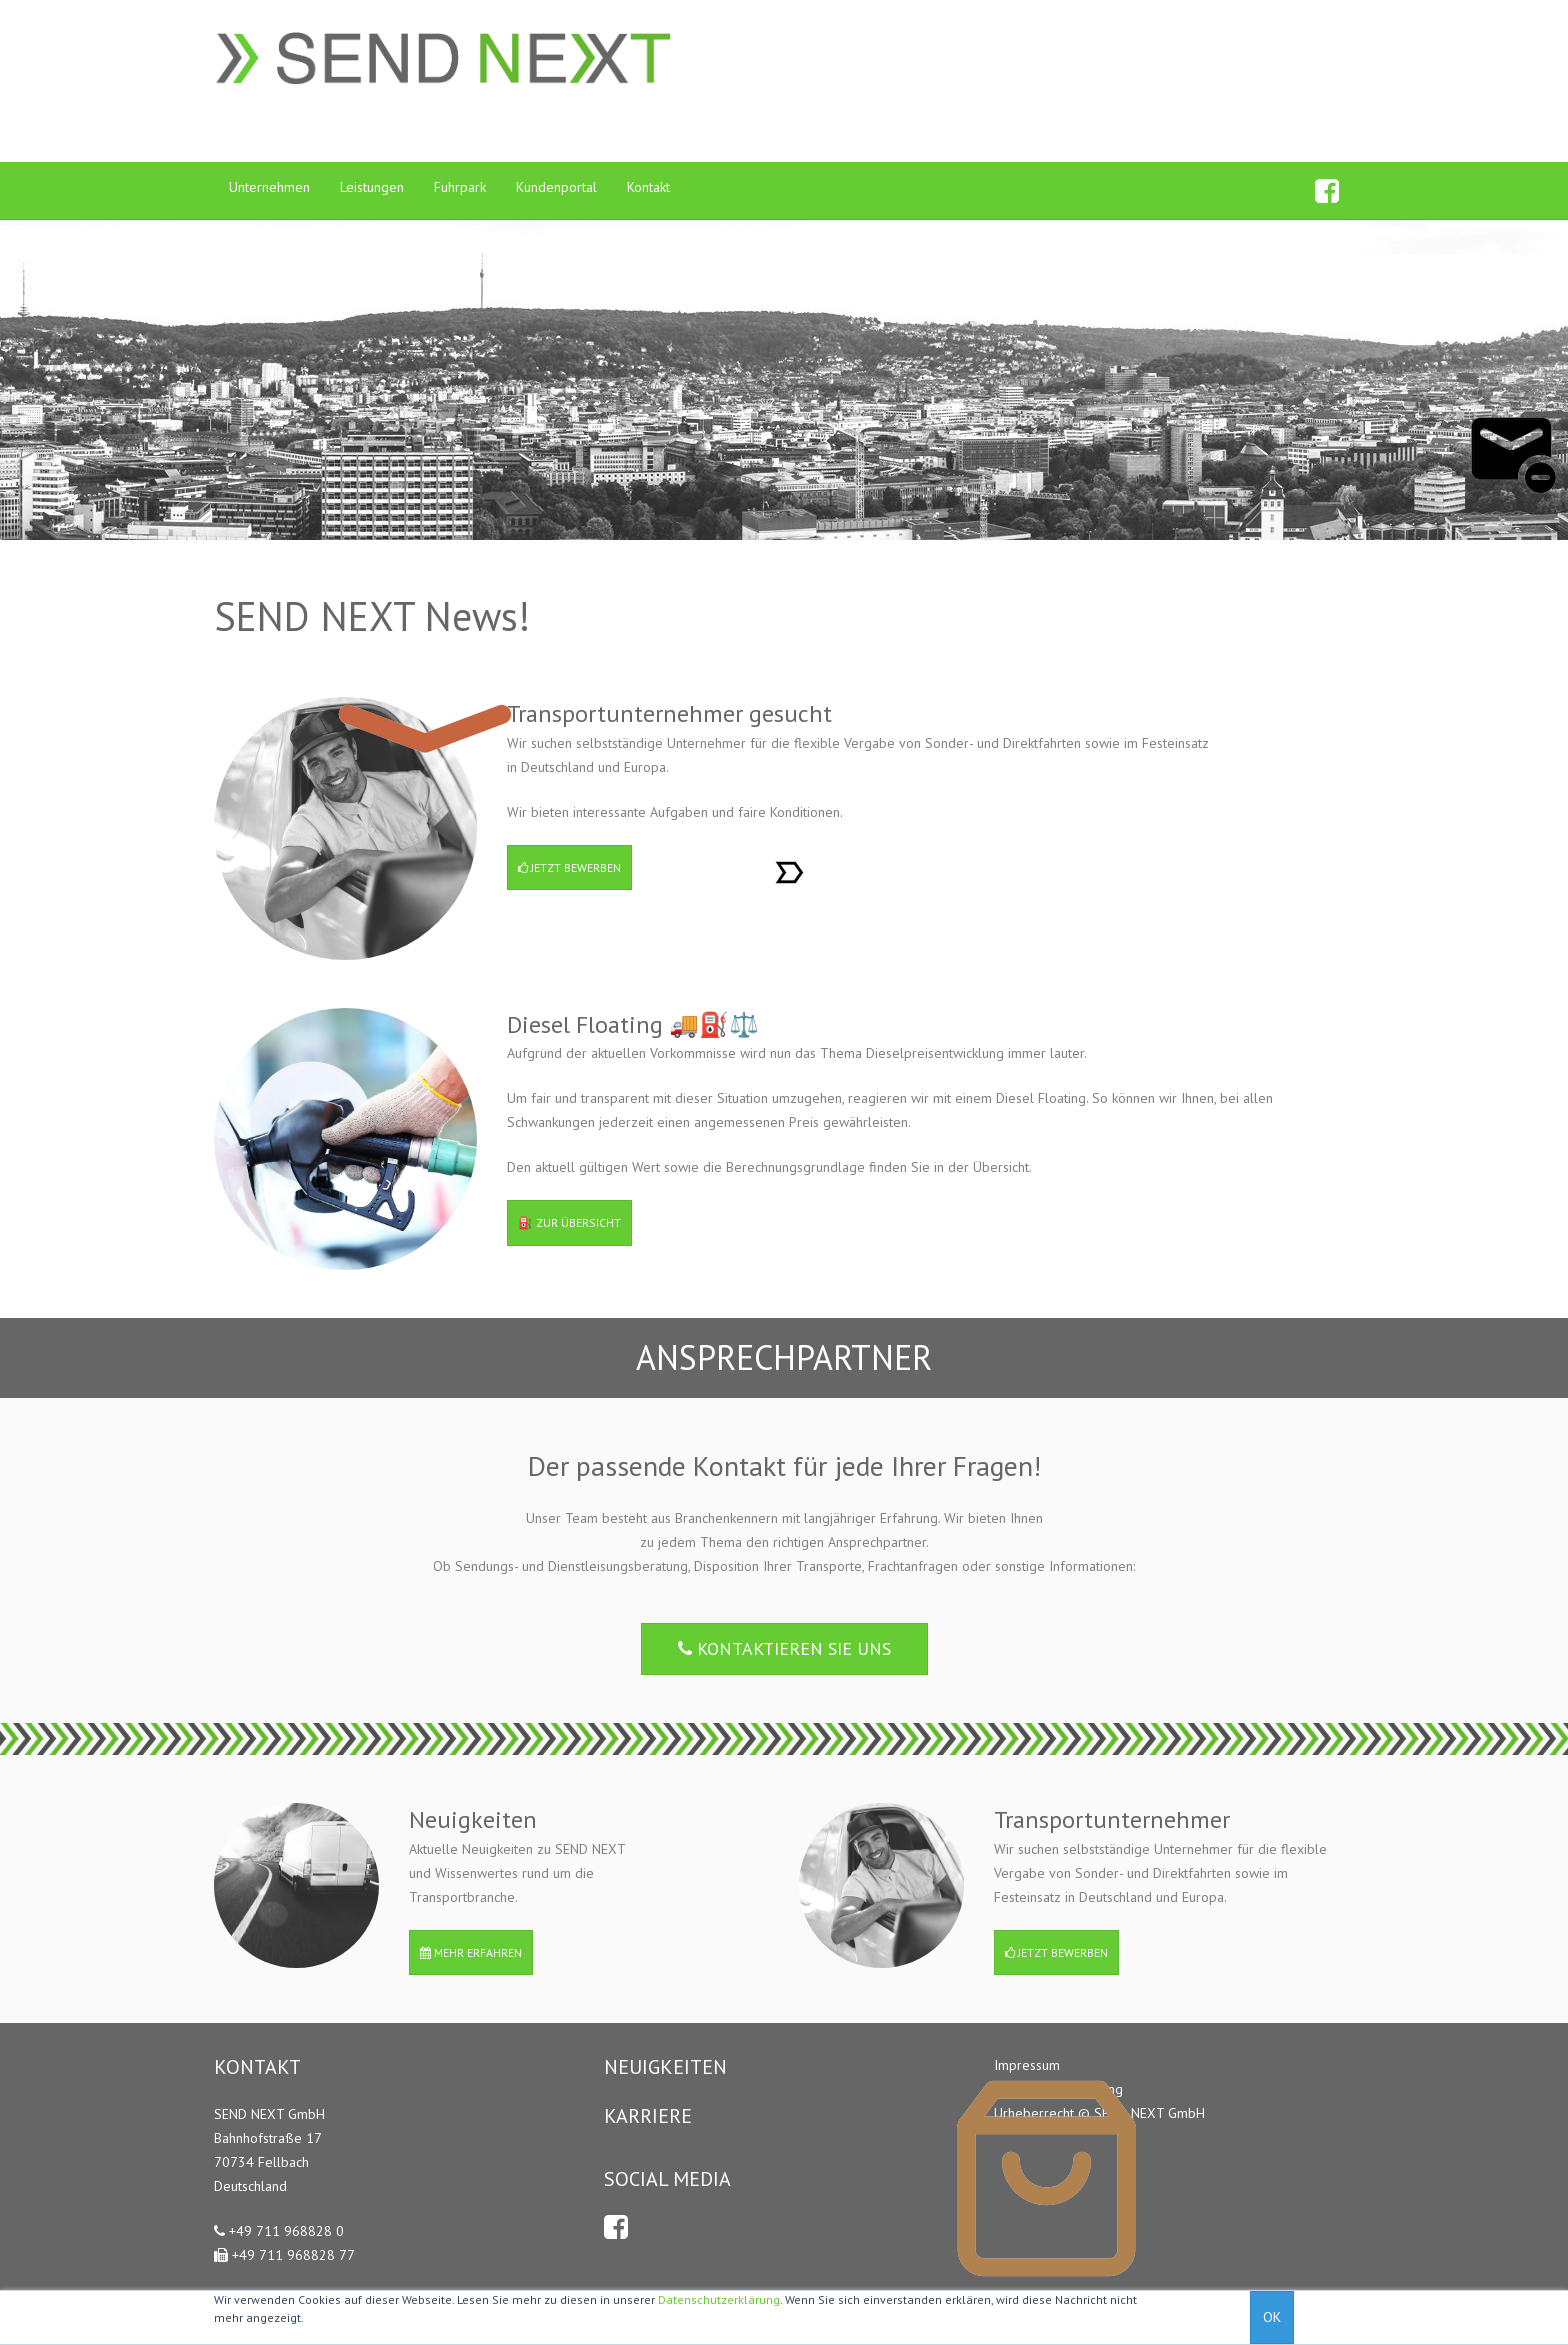 This screenshot has height=2345, width=1568. What do you see at coordinates (789, 872) in the screenshot?
I see `mark a message or item as important` at bounding box center [789, 872].